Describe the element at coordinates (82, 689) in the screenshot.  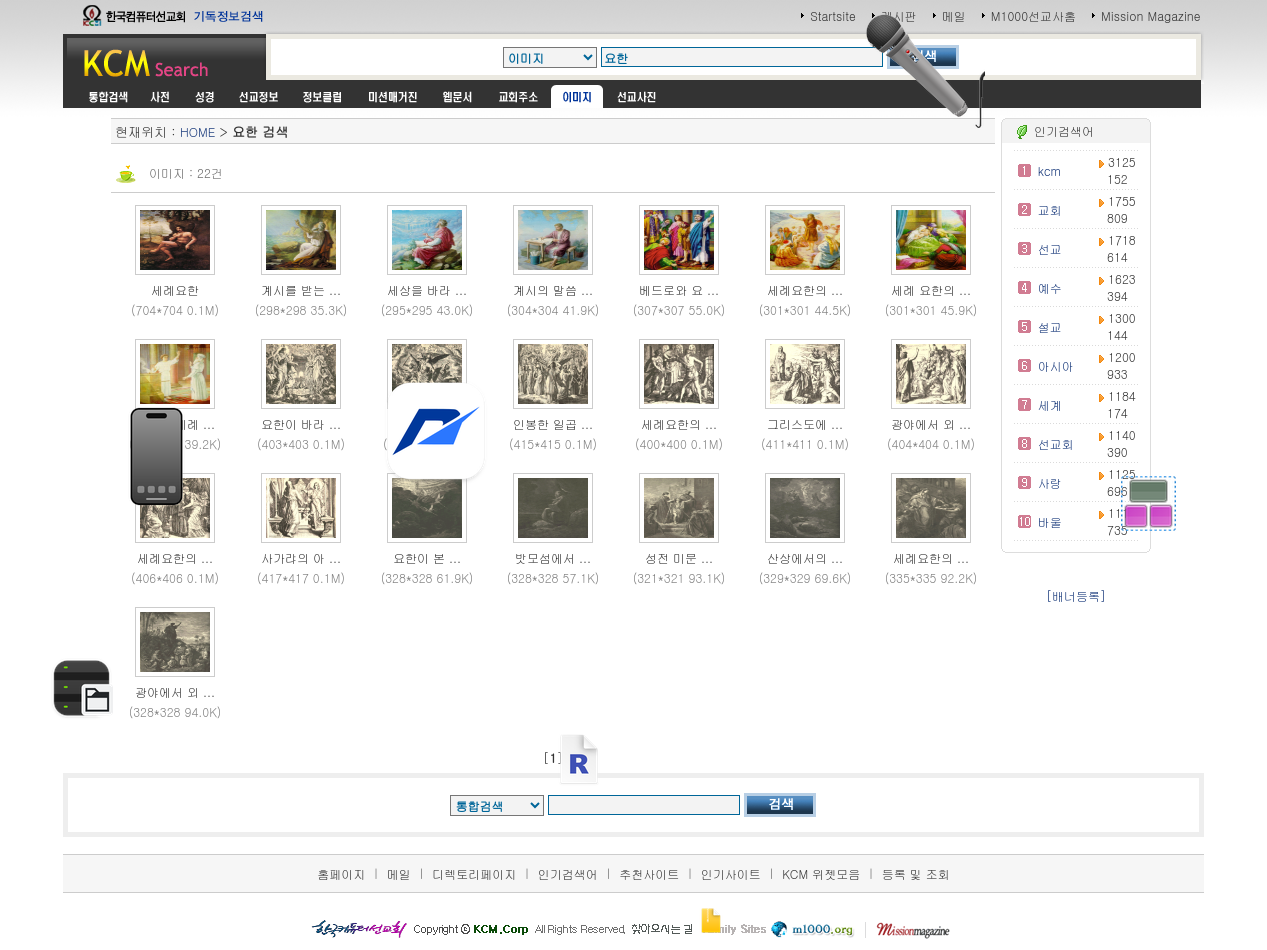
I see `configure ftp server settings` at that location.